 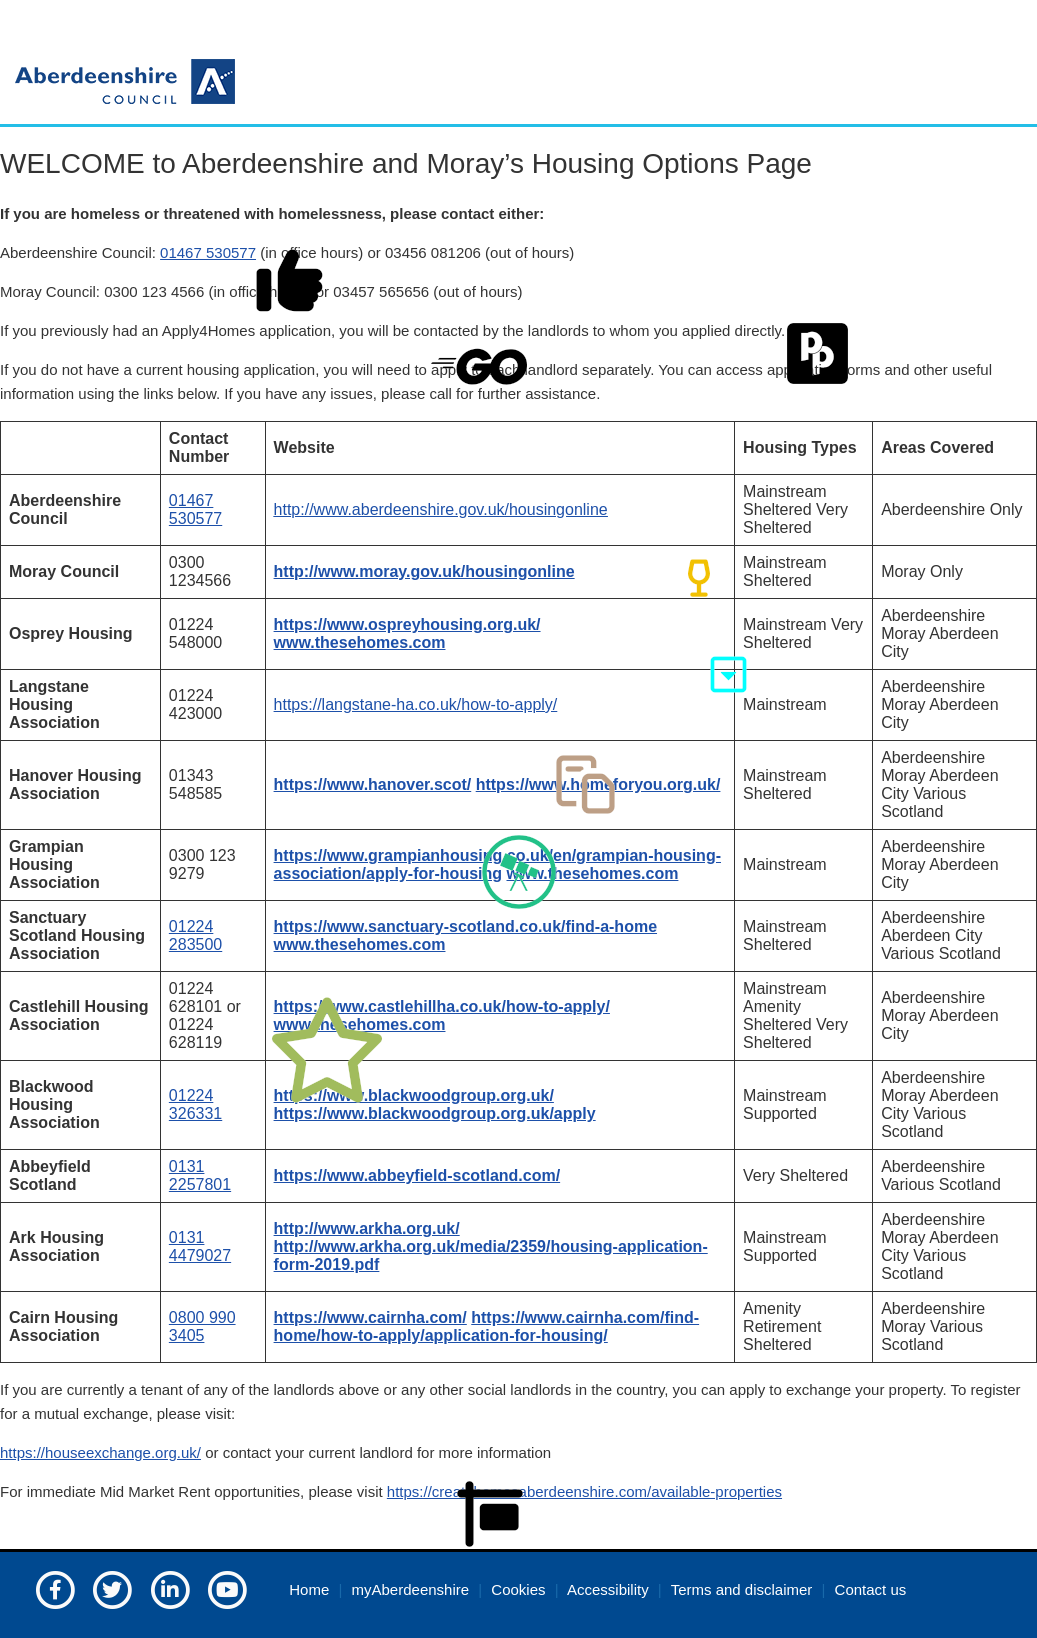 I want to click on open a dropdown menu, so click(x=728, y=674).